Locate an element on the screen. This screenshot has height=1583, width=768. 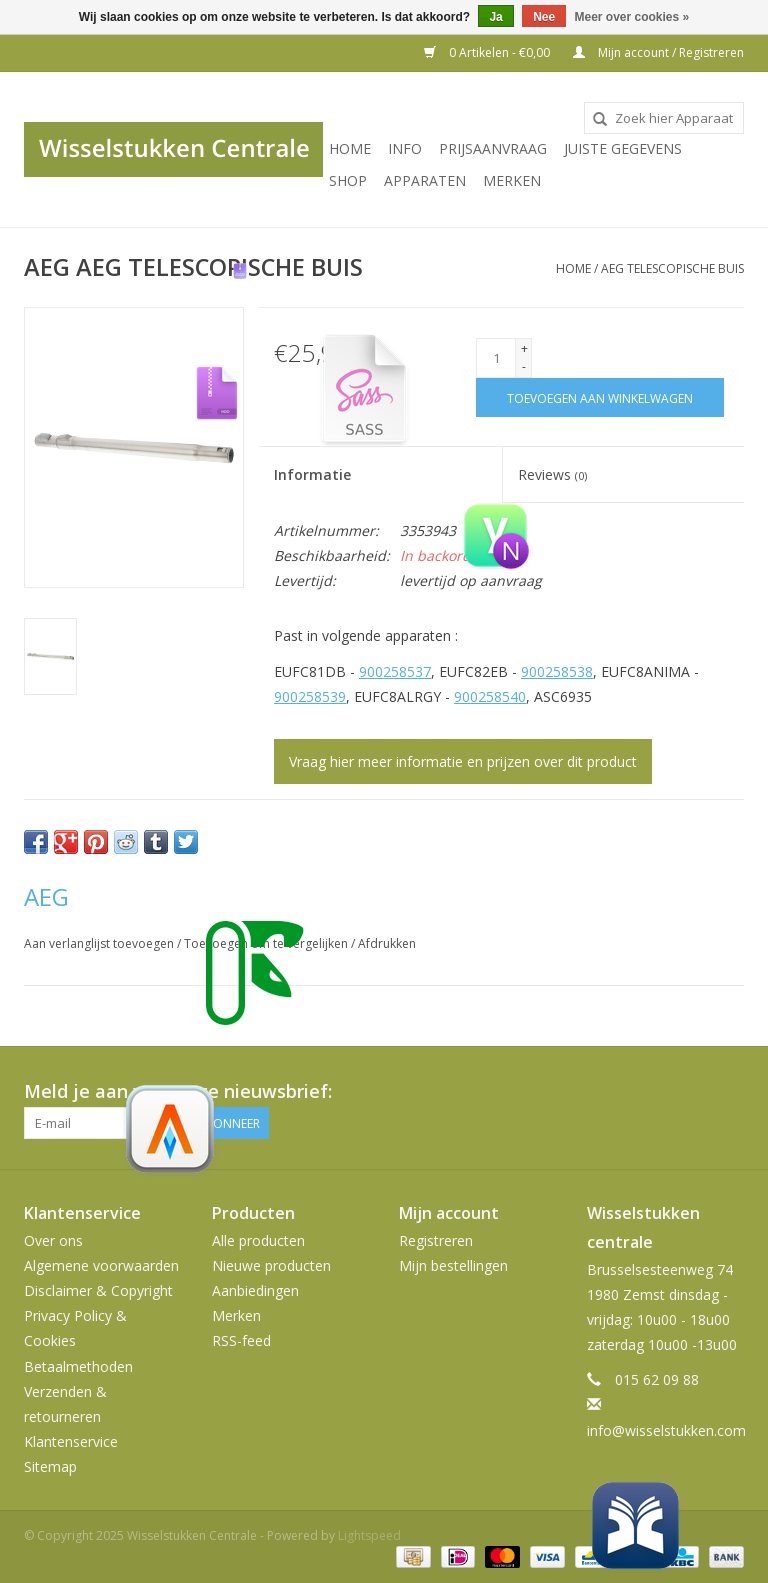
access system utilities and tools is located at coordinates (258, 973).